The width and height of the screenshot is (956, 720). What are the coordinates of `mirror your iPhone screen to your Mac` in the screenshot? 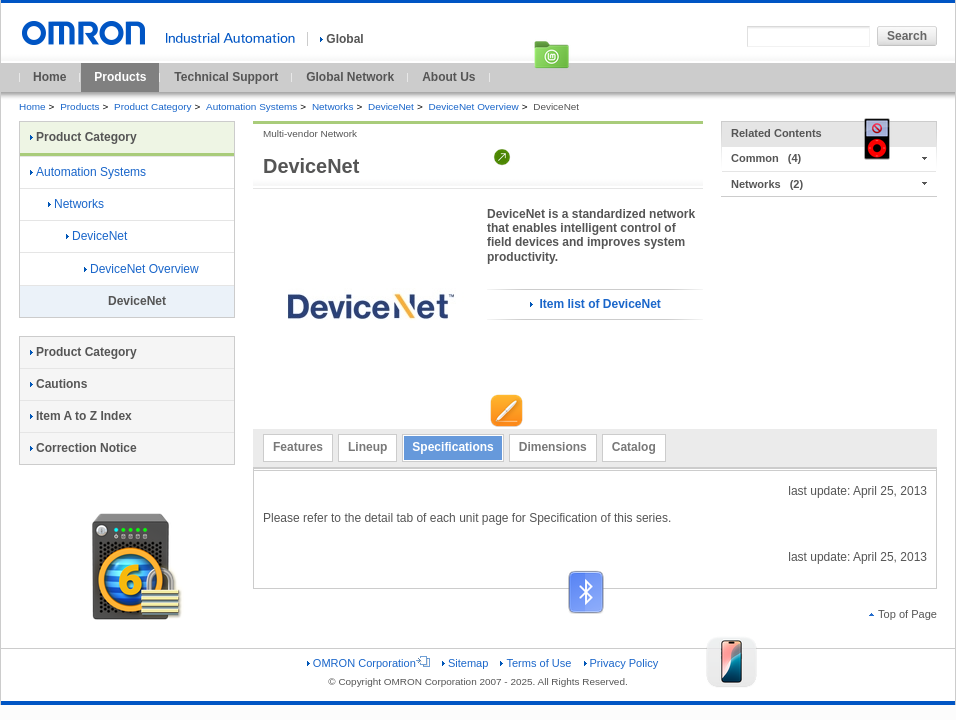 It's located at (731, 661).